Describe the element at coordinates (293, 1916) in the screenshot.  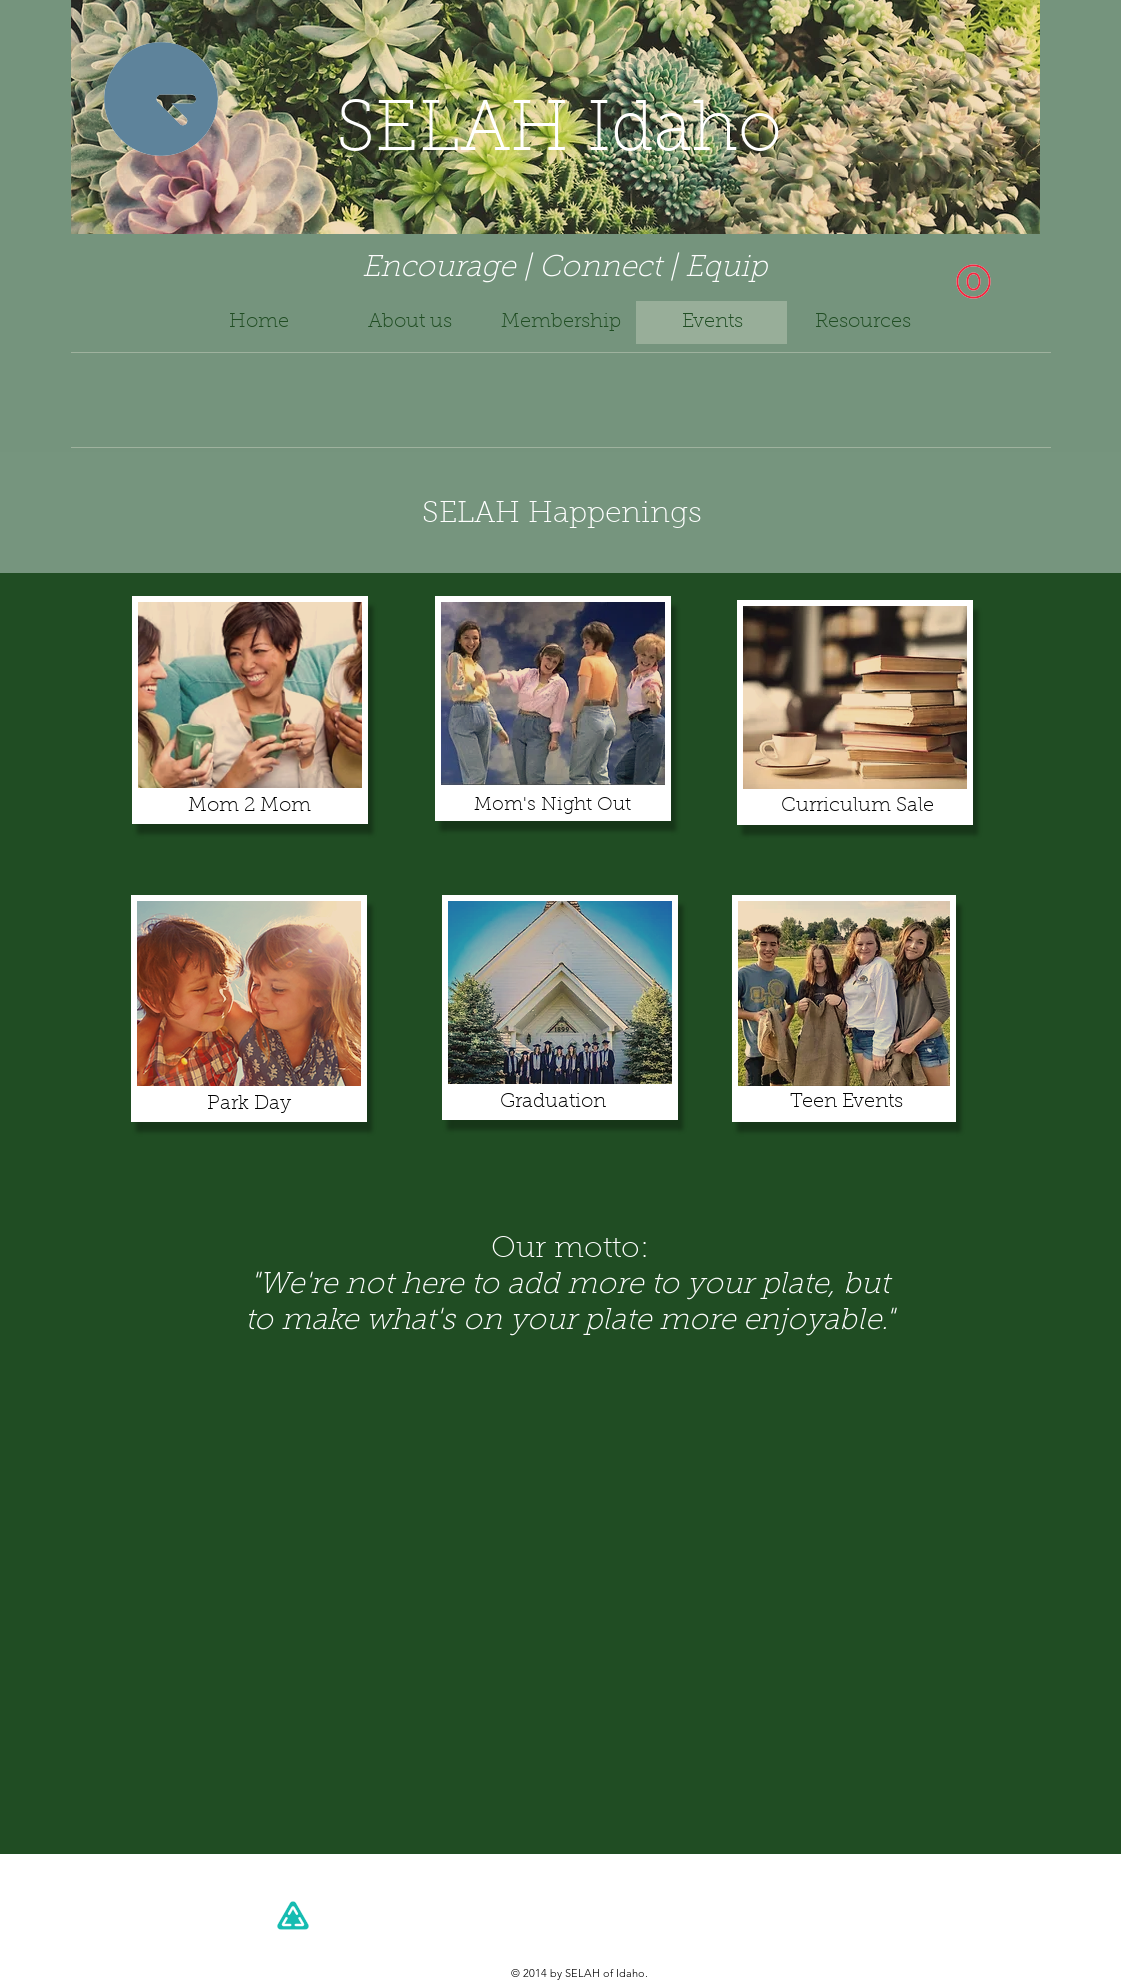
I see `indicates a recycling or reuse process` at that location.